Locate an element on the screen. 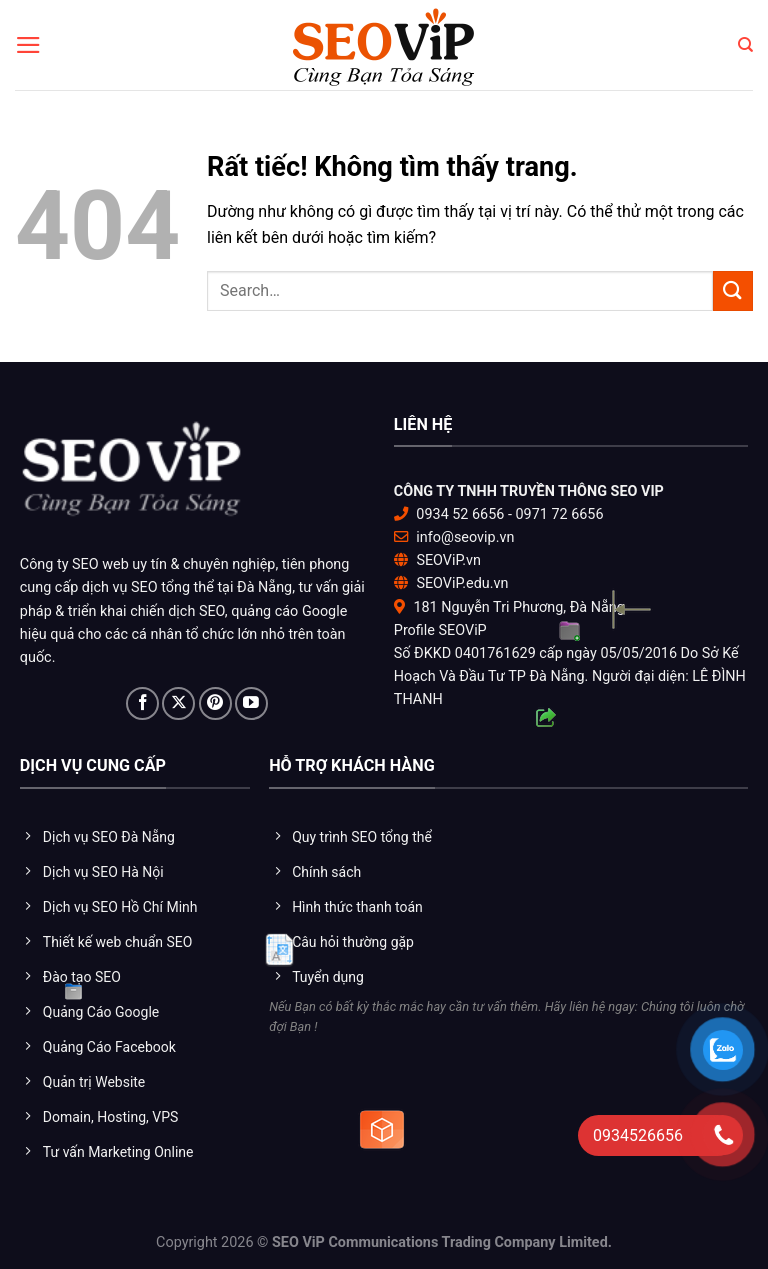 The image size is (768, 1269). share this item with others is located at coordinates (545, 717).